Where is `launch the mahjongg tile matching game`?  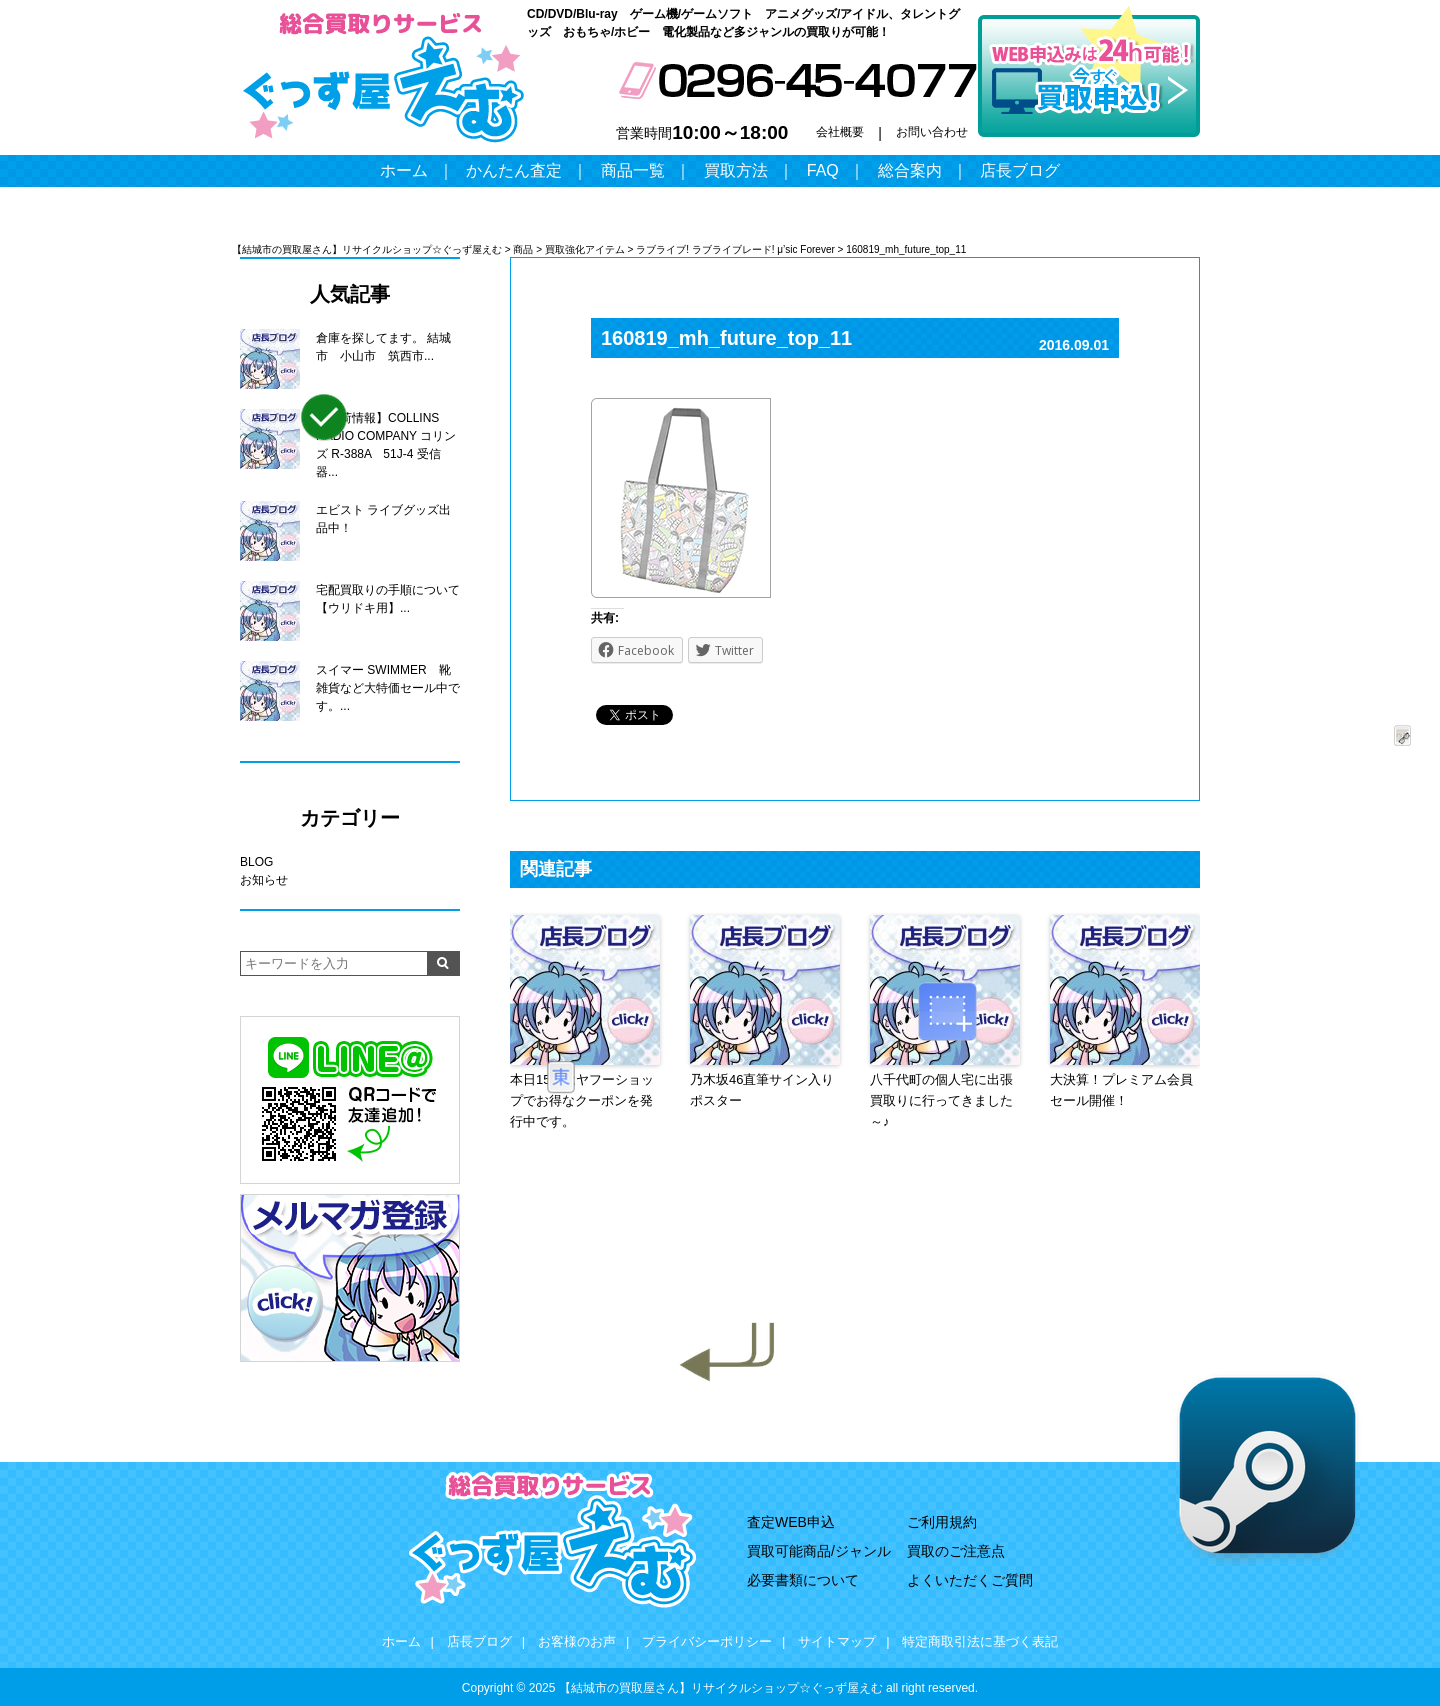
launch the mahjongg tile matching game is located at coordinates (561, 1077).